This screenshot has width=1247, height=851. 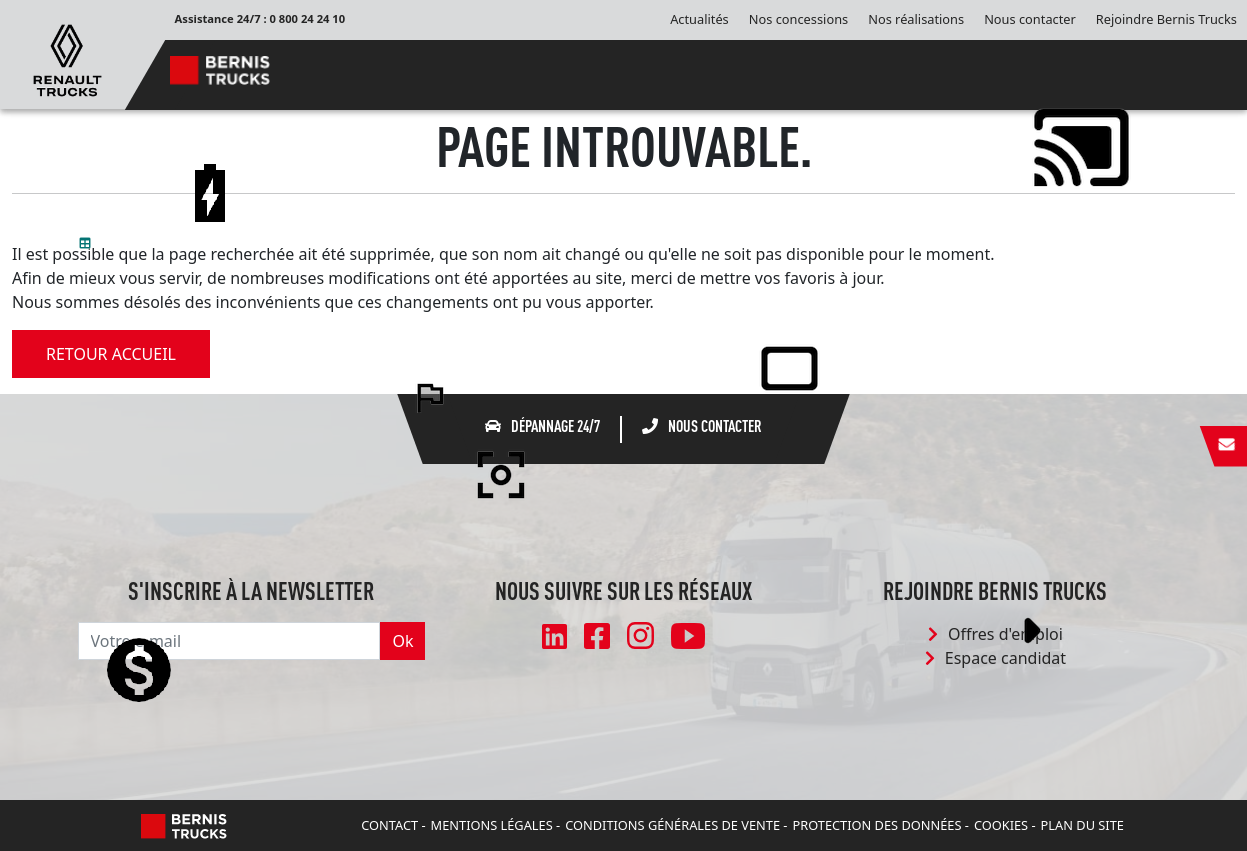 What do you see at coordinates (85, 243) in the screenshot?
I see `view data in table format` at bounding box center [85, 243].